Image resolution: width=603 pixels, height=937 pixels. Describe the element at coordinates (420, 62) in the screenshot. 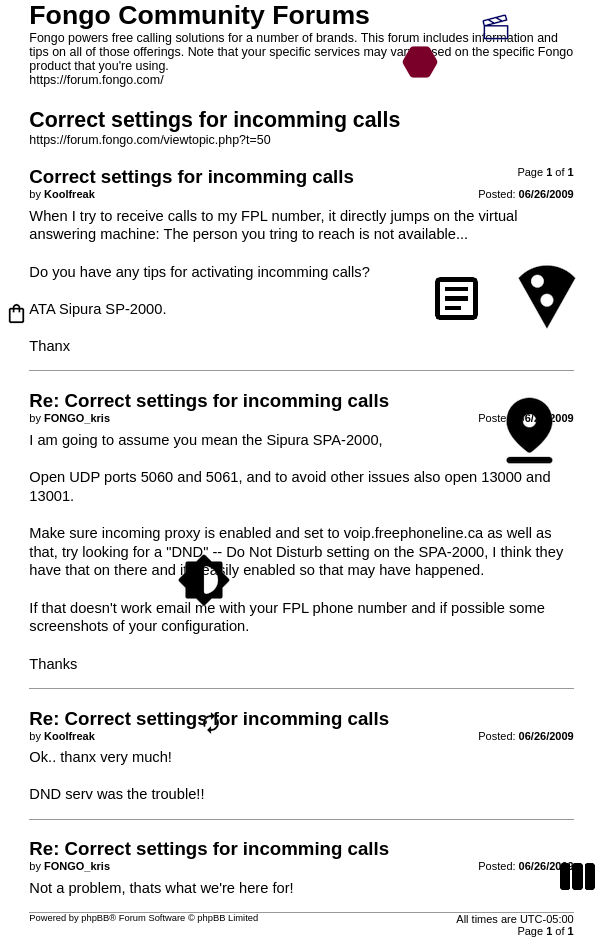

I see `hexagonal shape indicator or geometric element` at that location.